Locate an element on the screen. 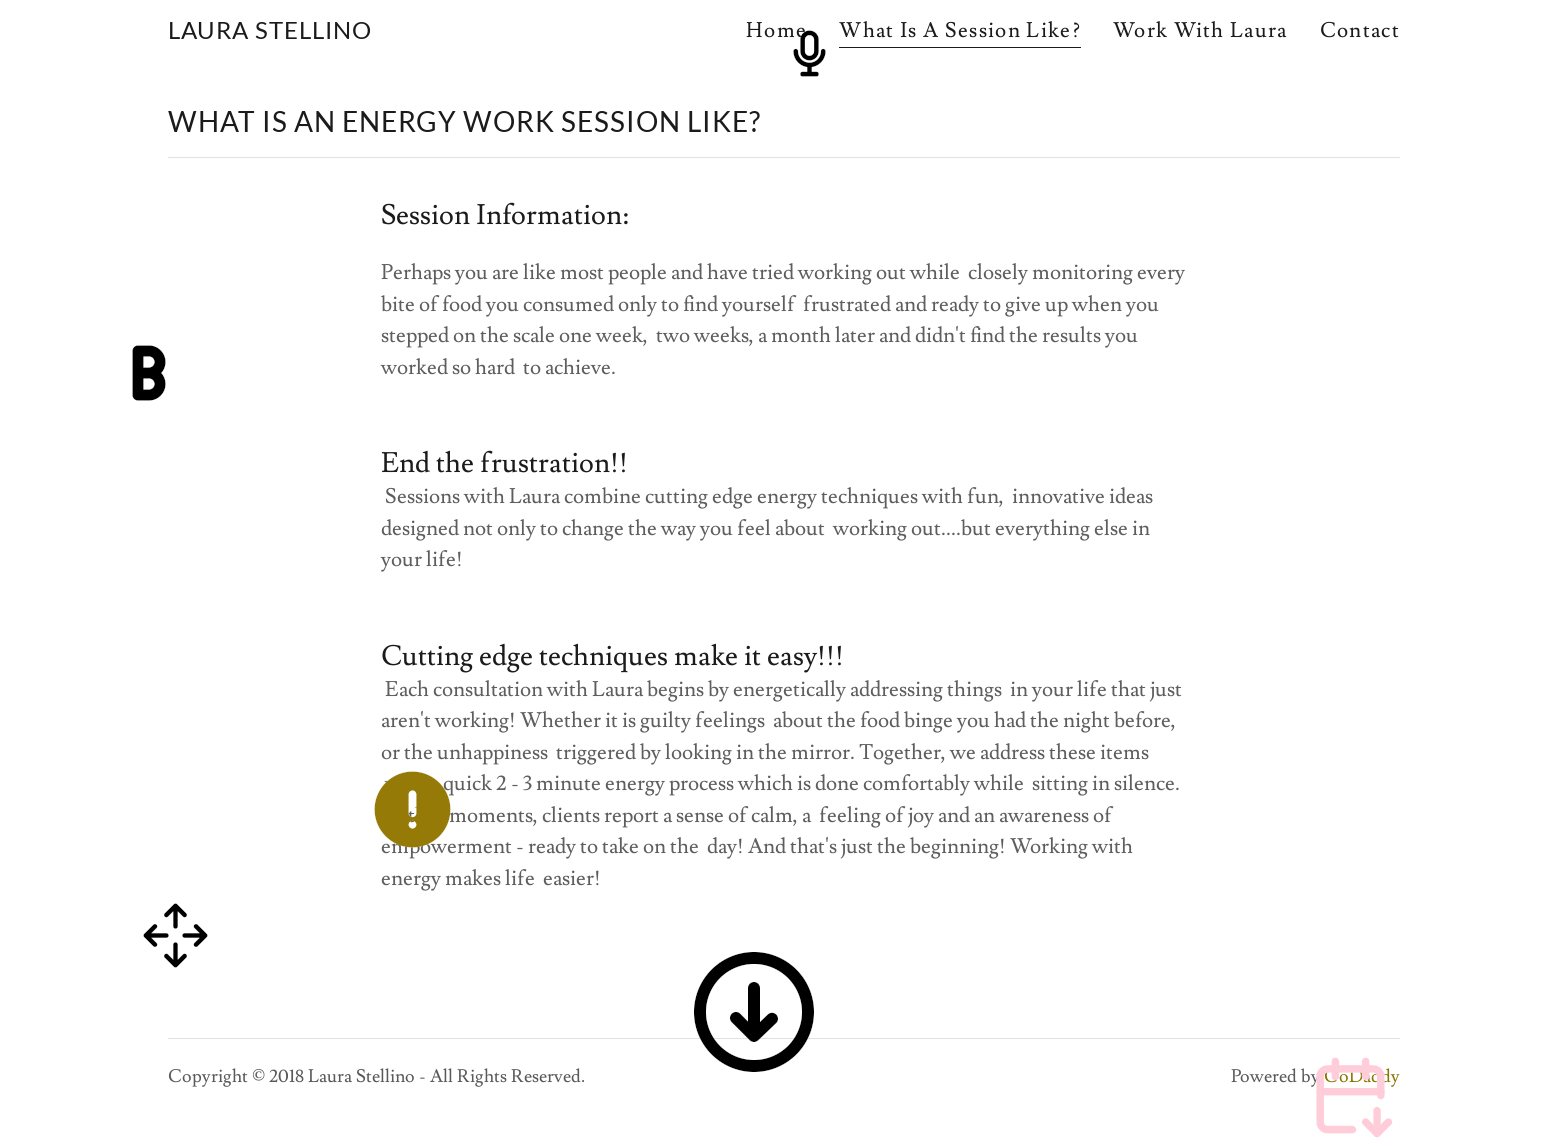 Image resolution: width=1568 pixels, height=1146 pixels. download calendar or export schedule is located at coordinates (1350, 1095).